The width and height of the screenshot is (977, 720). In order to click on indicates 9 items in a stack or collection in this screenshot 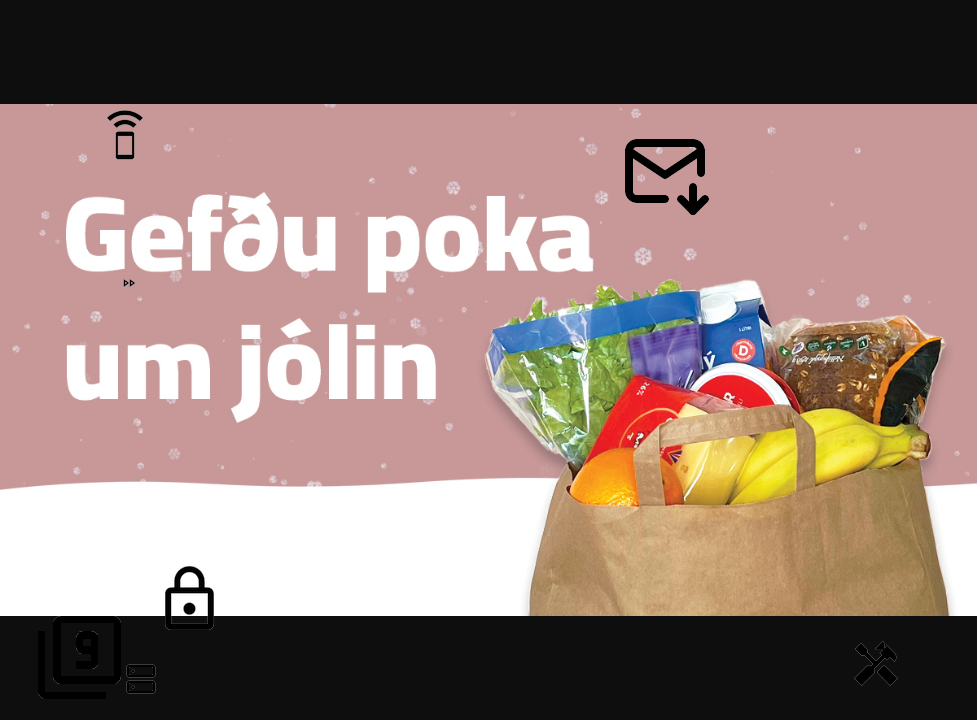, I will do `click(79, 657)`.